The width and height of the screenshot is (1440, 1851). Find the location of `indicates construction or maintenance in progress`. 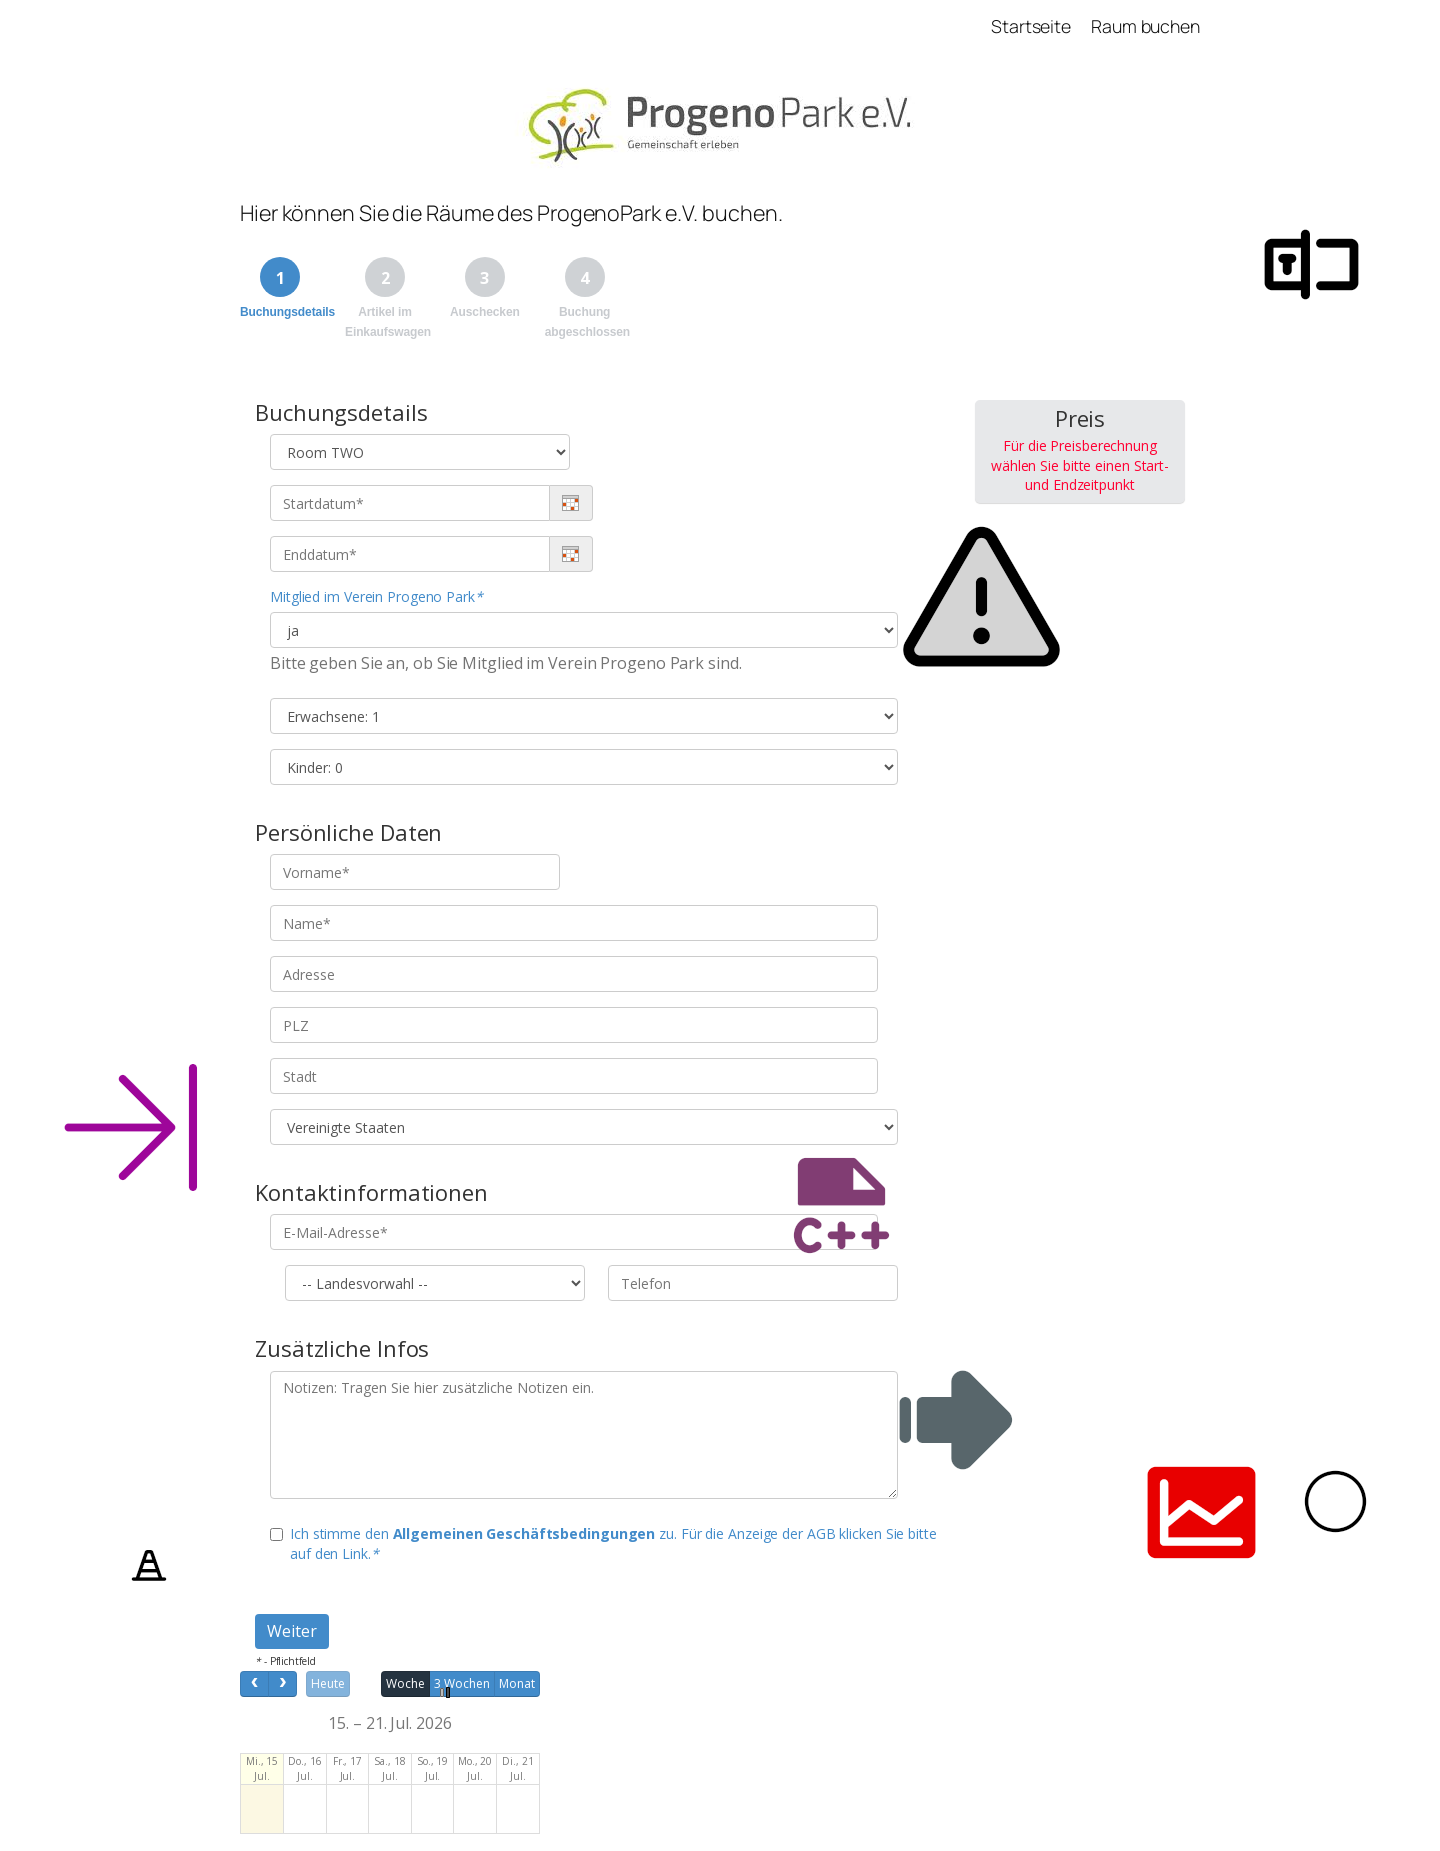

indicates construction or maintenance in progress is located at coordinates (149, 1566).